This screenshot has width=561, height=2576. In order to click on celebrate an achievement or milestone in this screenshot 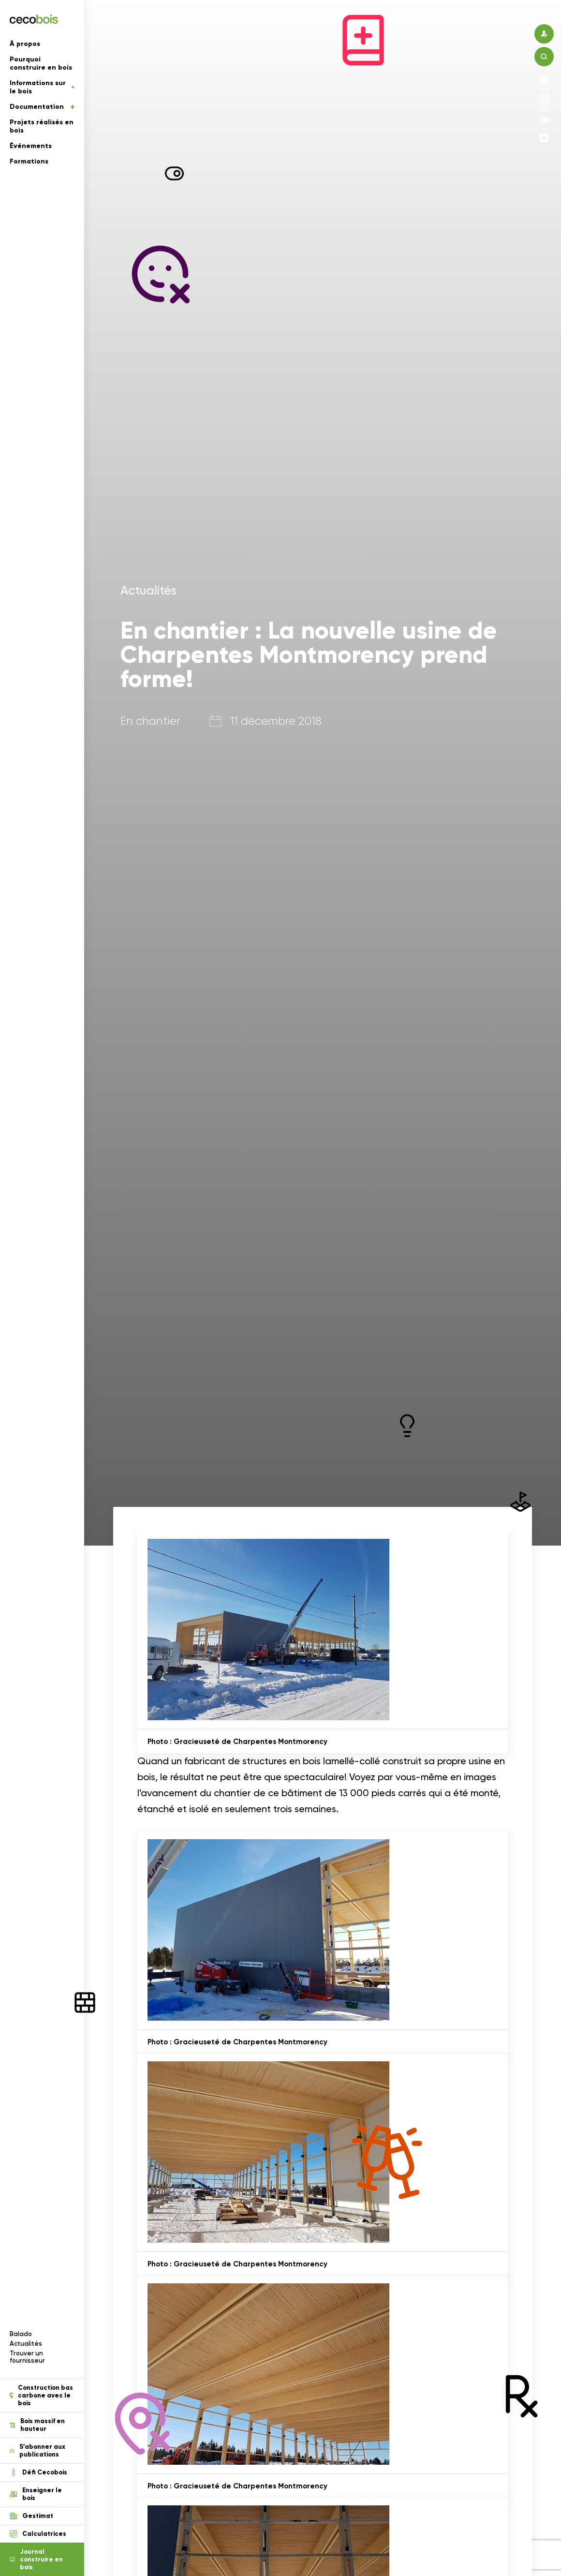, I will do `click(388, 2161)`.